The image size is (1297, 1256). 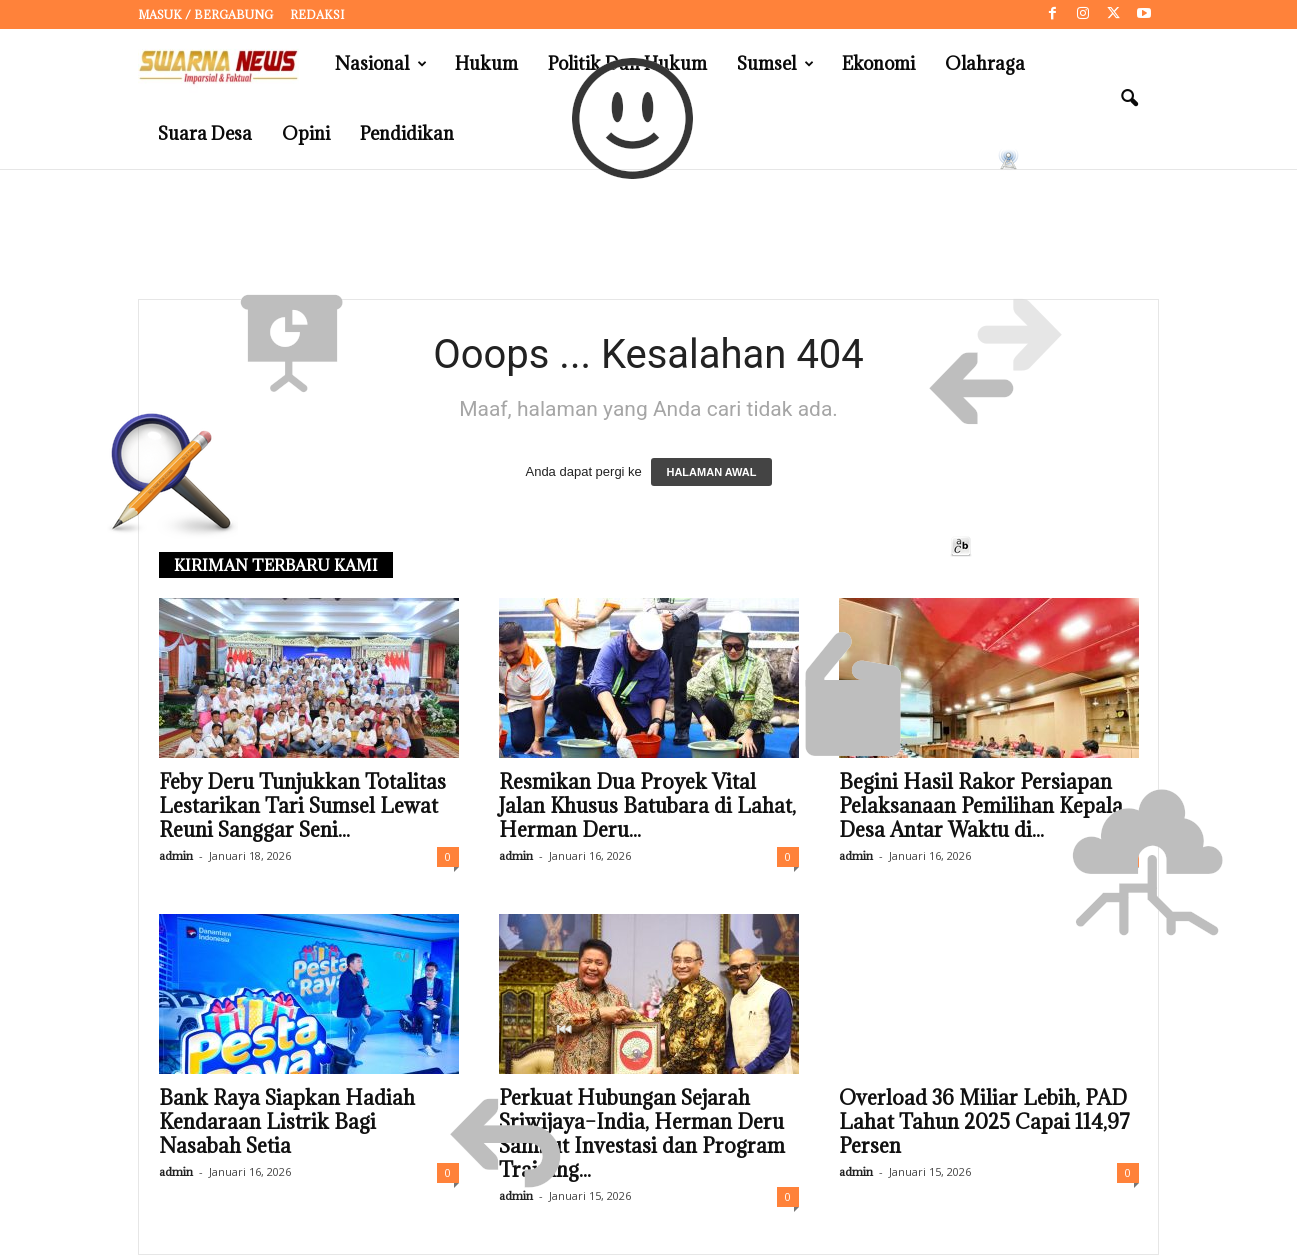 I want to click on skip to previous track, so click(x=564, y=1029).